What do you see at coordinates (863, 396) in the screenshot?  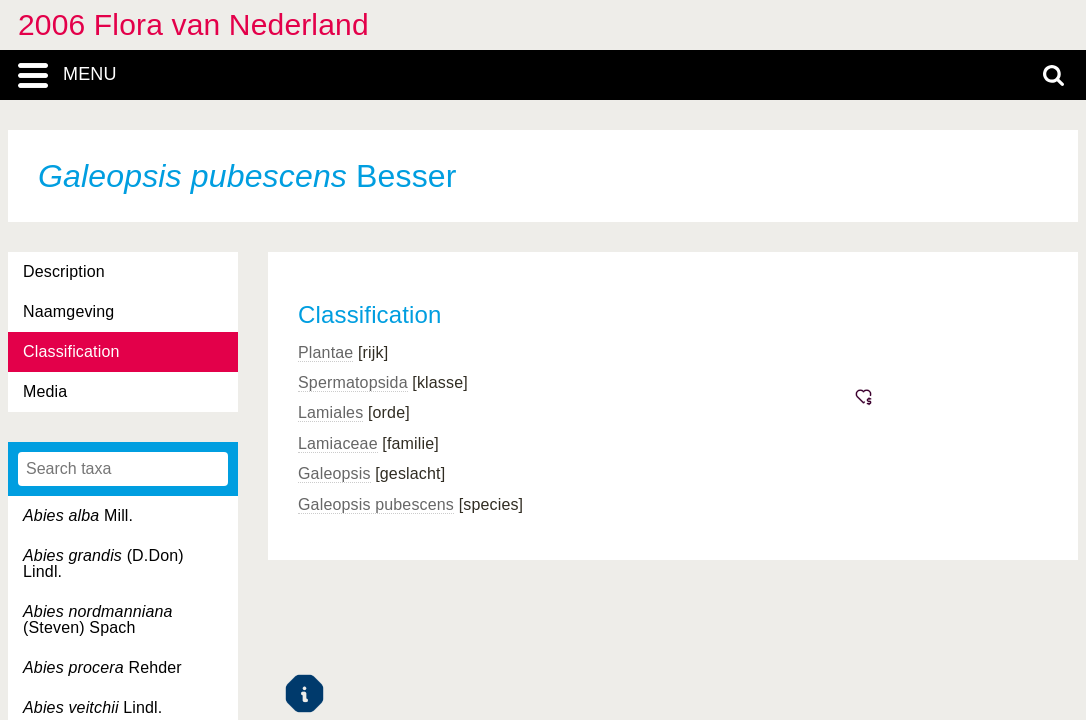 I see `donate to a cause or charity` at bounding box center [863, 396].